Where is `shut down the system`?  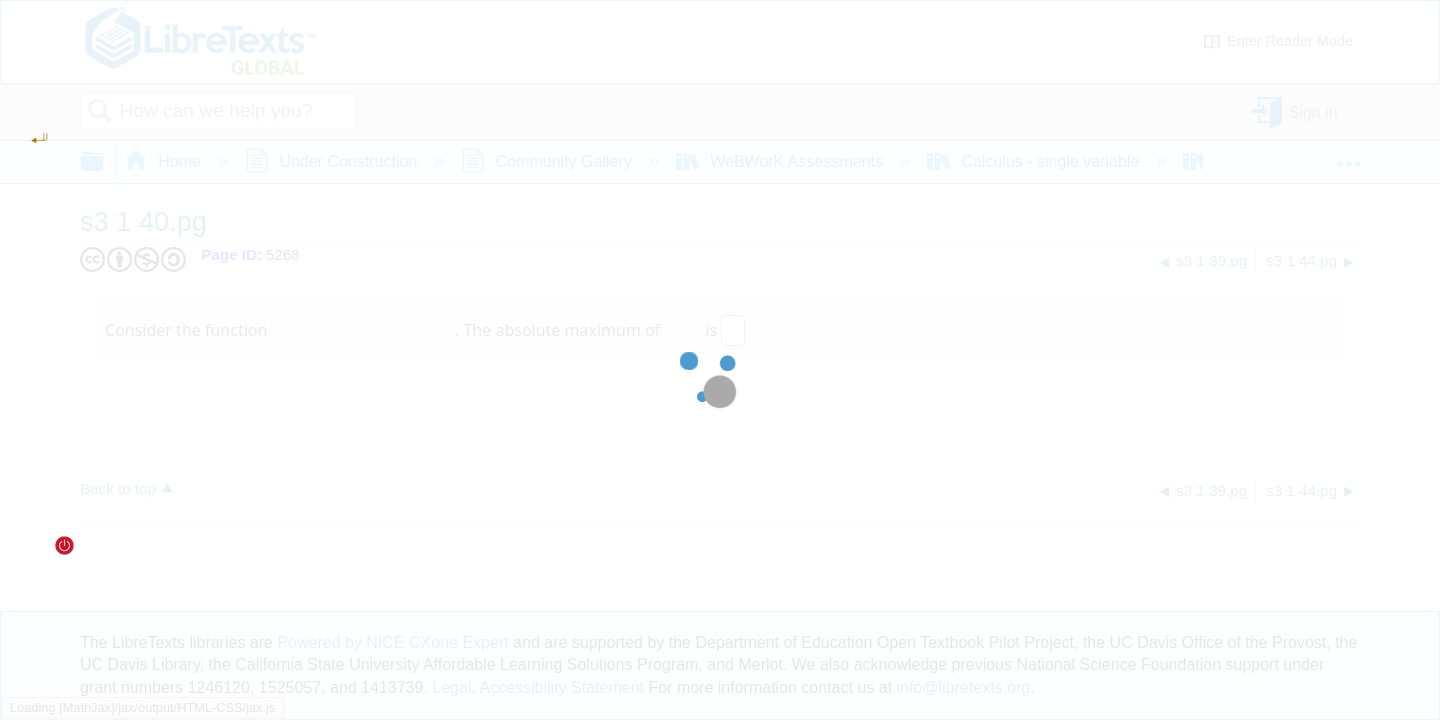
shut down the system is located at coordinates (64, 545).